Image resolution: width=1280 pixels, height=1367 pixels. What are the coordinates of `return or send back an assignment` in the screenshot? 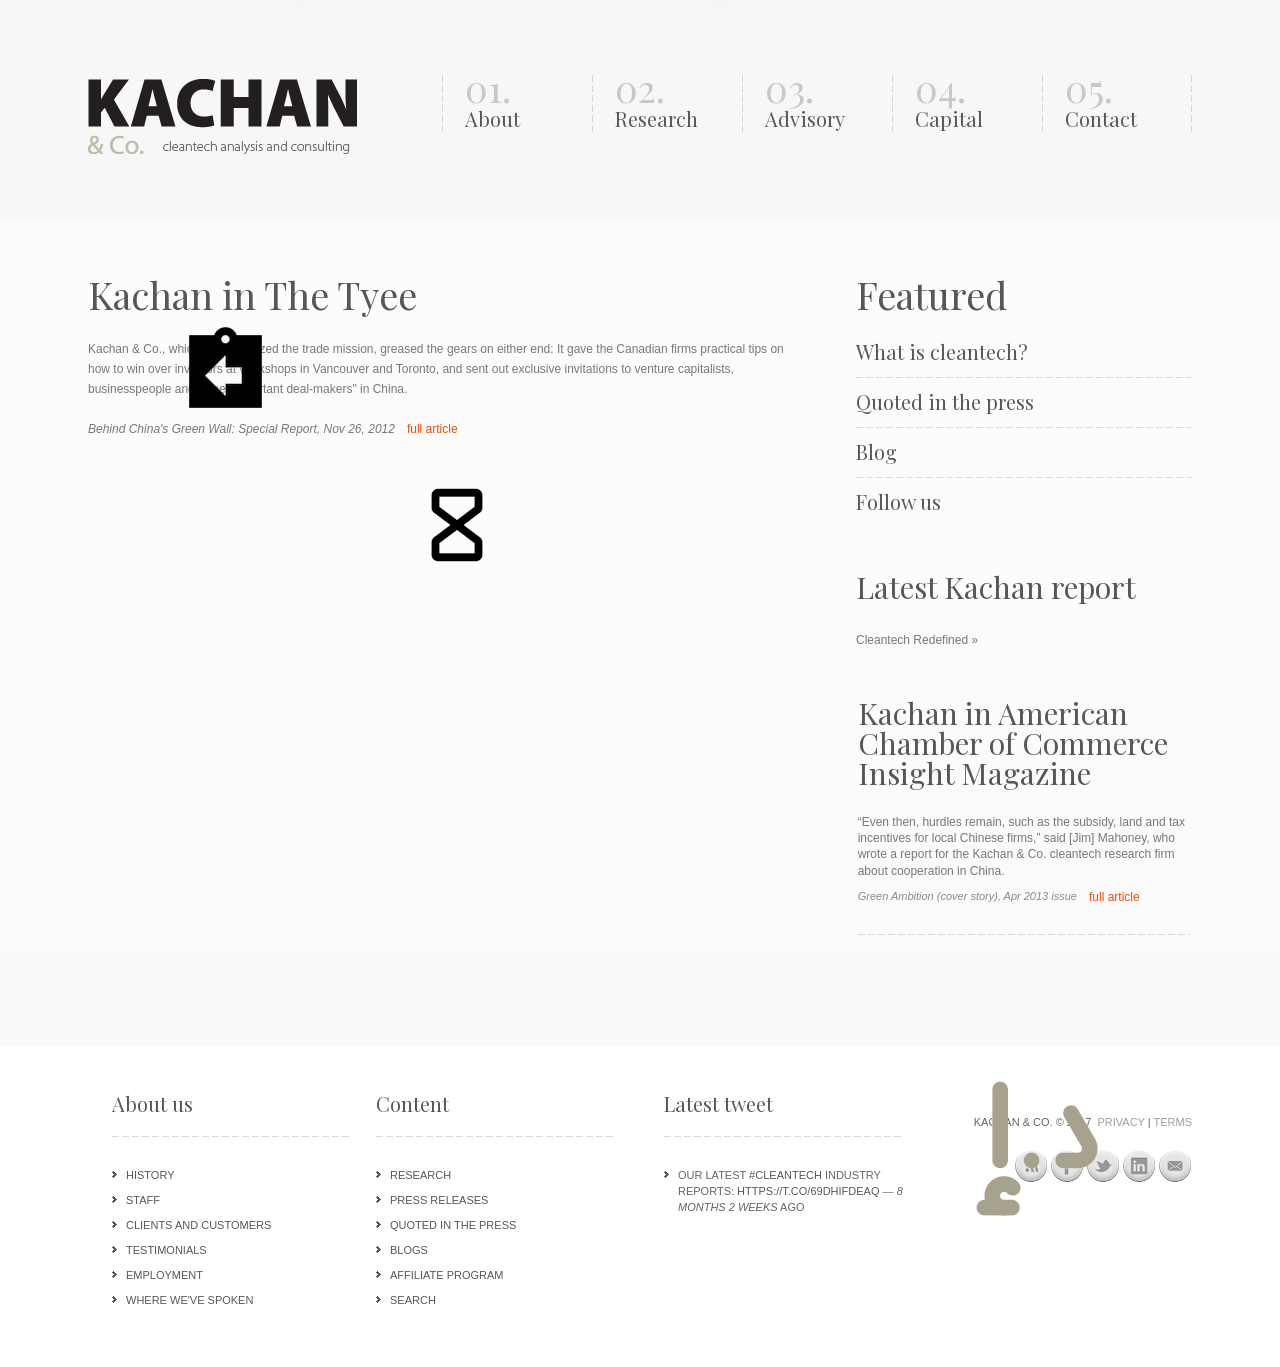 It's located at (225, 371).